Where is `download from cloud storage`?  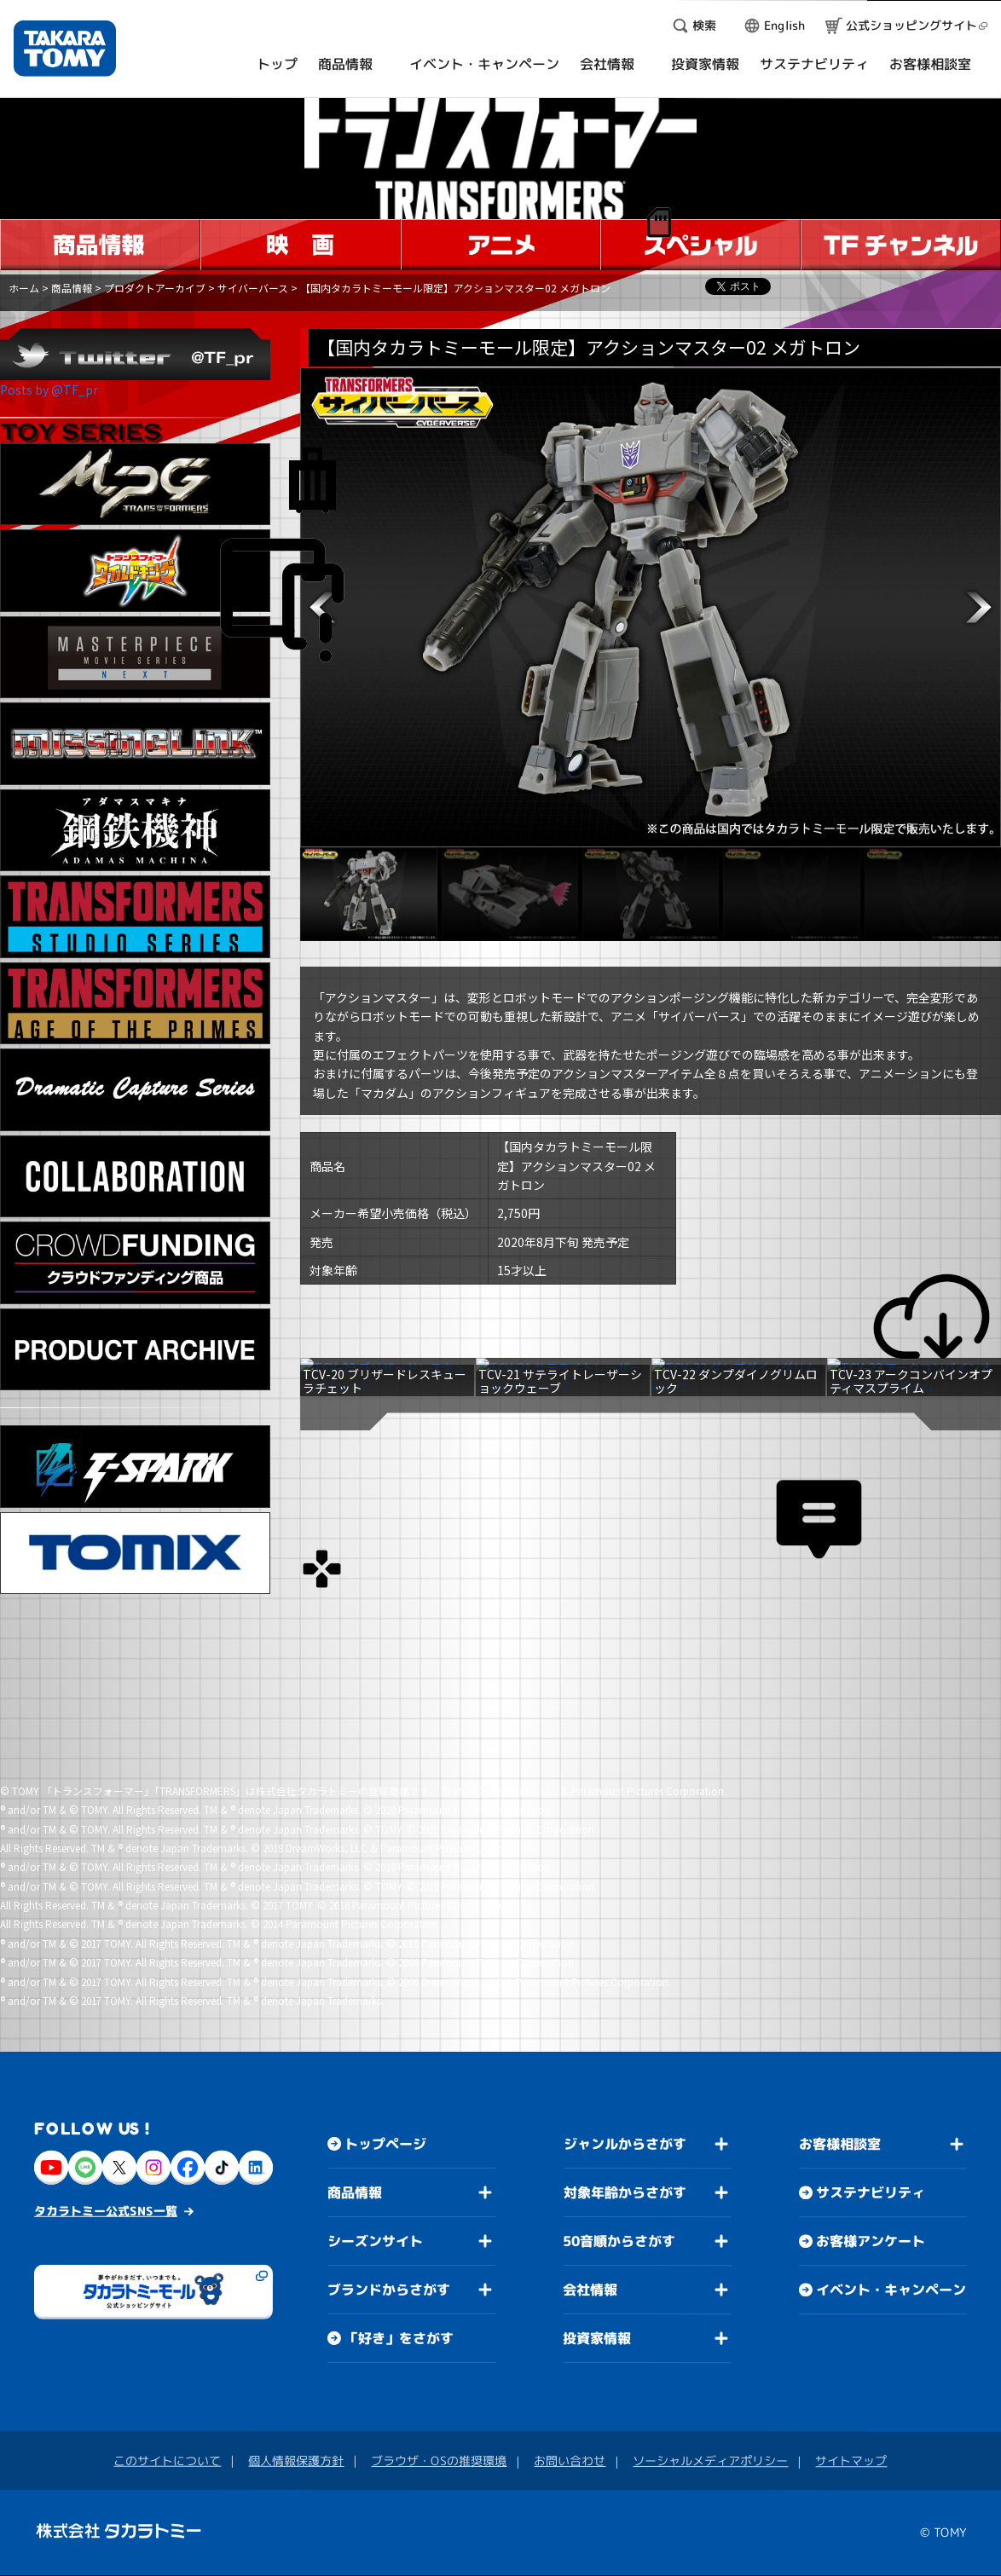 download from cloud storage is located at coordinates (931, 1316).